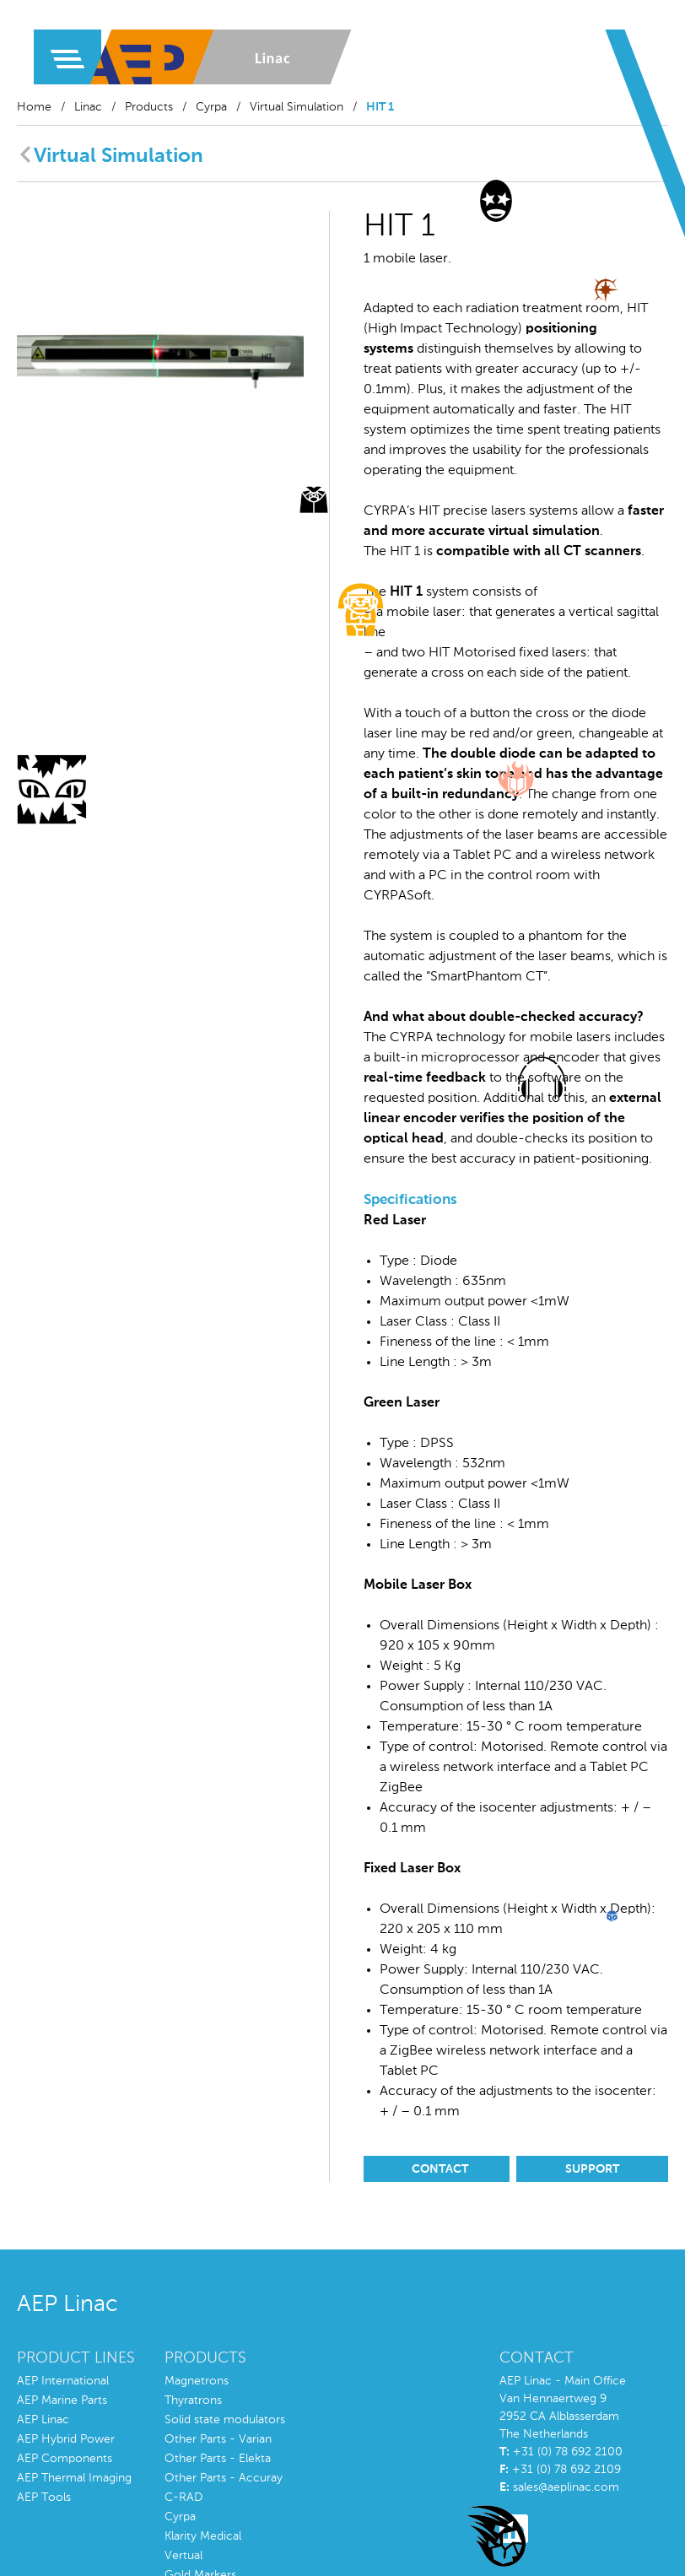  What do you see at coordinates (496, 2536) in the screenshot?
I see `throw charcoal or debris item` at bounding box center [496, 2536].